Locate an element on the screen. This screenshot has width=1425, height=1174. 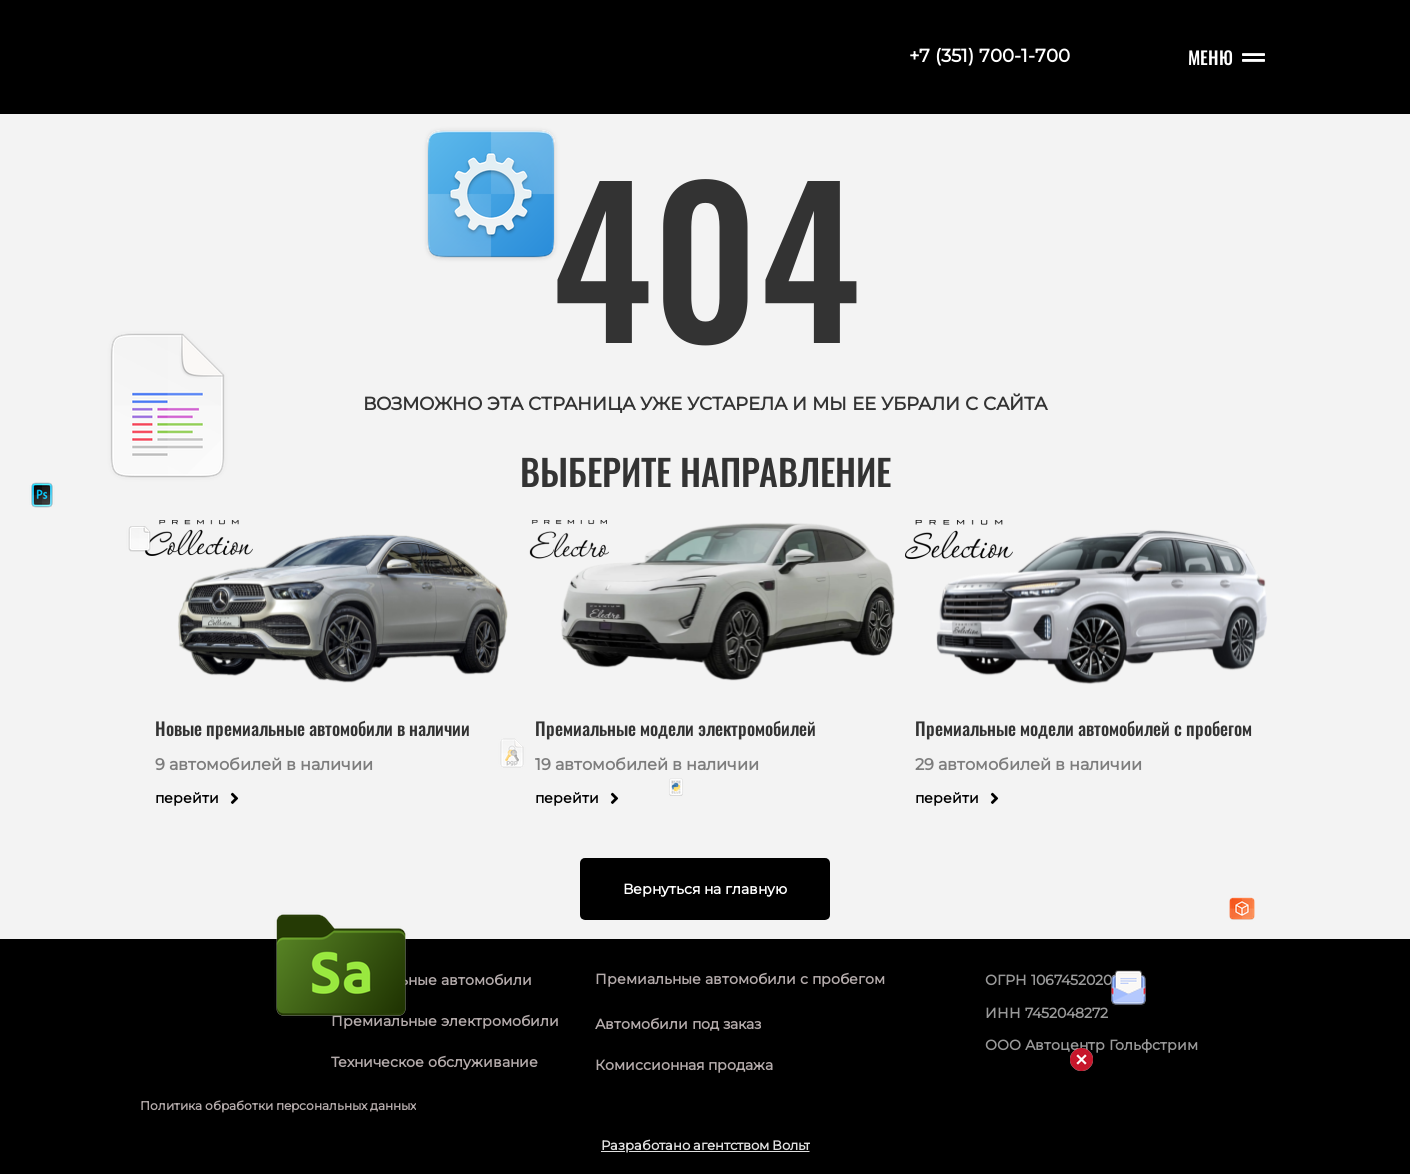
indicates an empty or blank file is located at coordinates (139, 538).